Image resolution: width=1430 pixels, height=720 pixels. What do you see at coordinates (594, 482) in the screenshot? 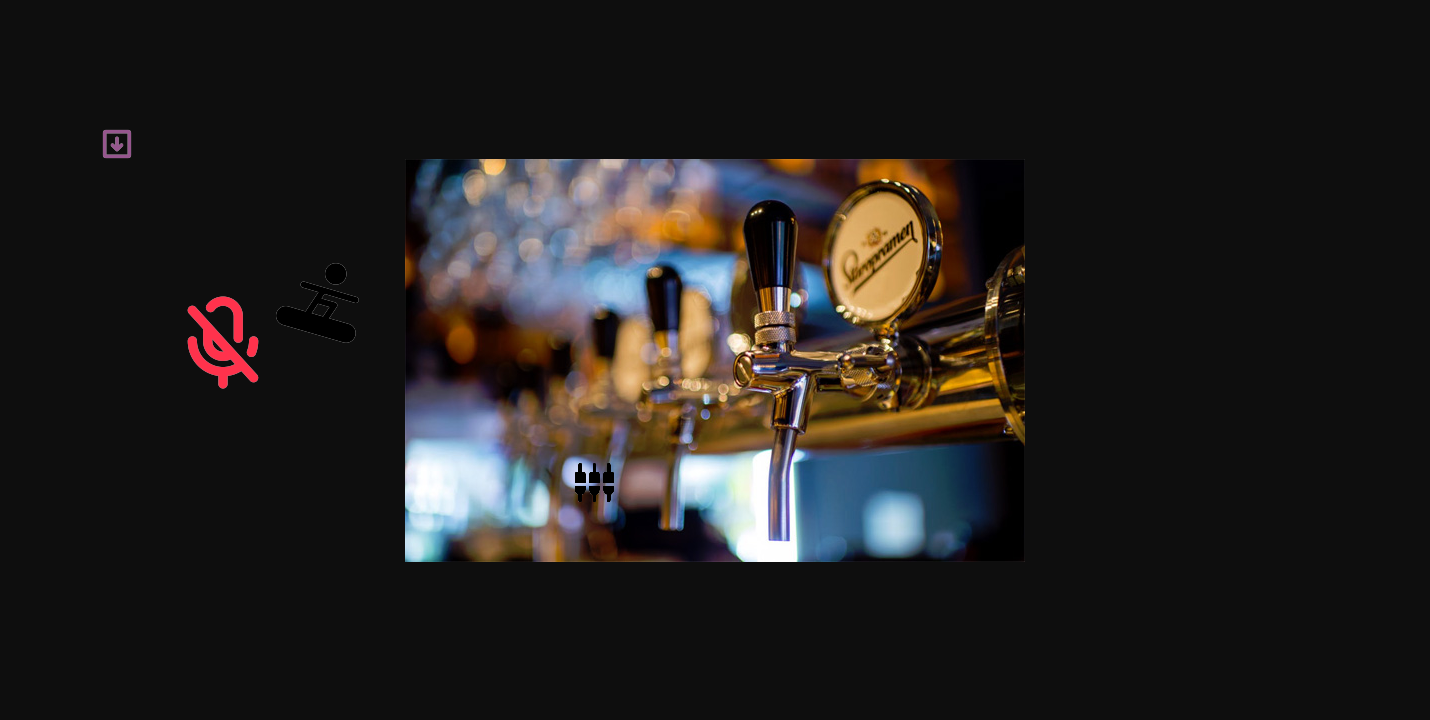
I see `access audio/video input settings` at bounding box center [594, 482].